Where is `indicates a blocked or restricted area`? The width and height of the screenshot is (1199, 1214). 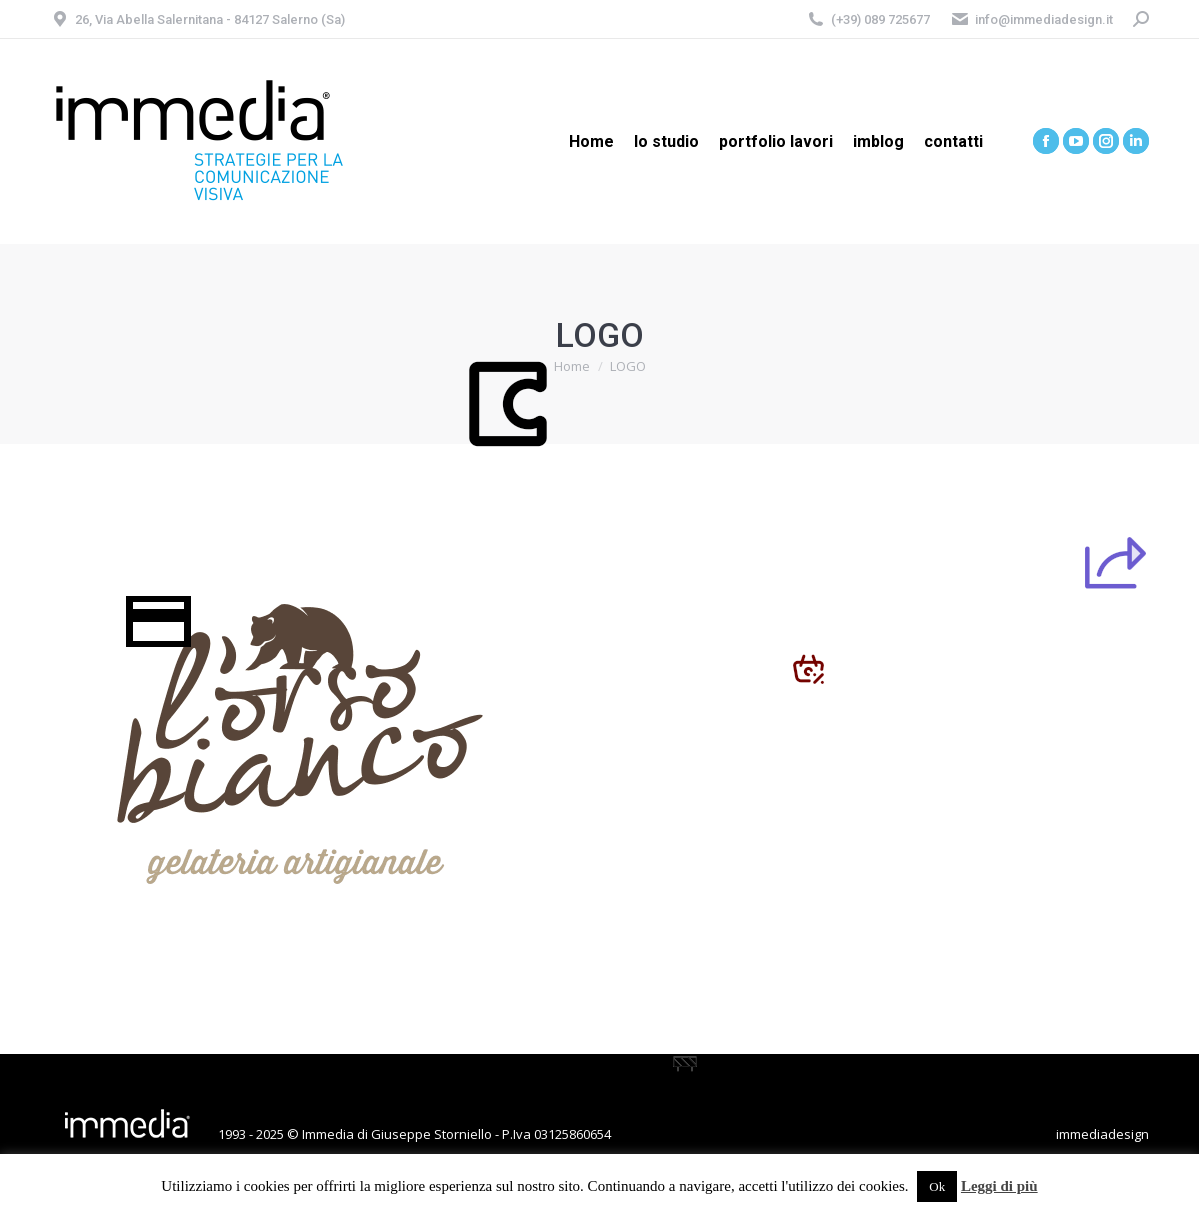
indicates a blocked or restricted area is located at coordinates (685, 1063).